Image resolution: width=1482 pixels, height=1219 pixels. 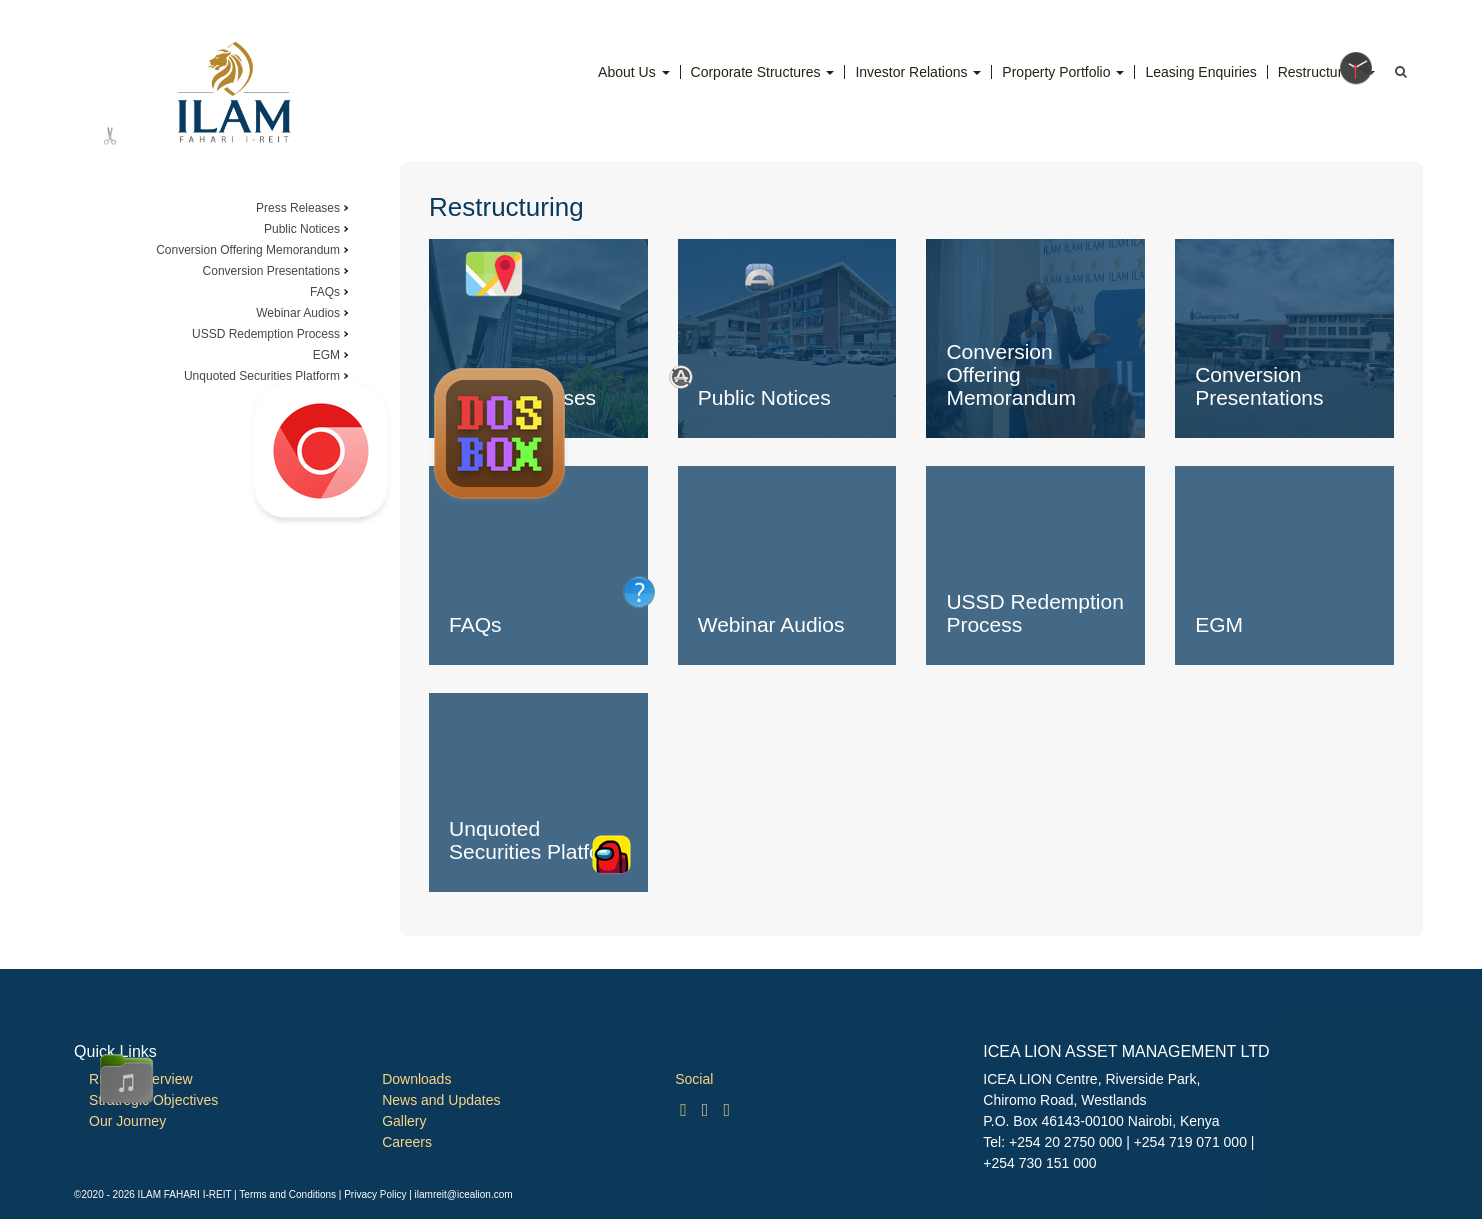 What do you see at coordinates (681, 377) in the screenshot?
I see `open the software updater application` at bounding box center [681, 377].